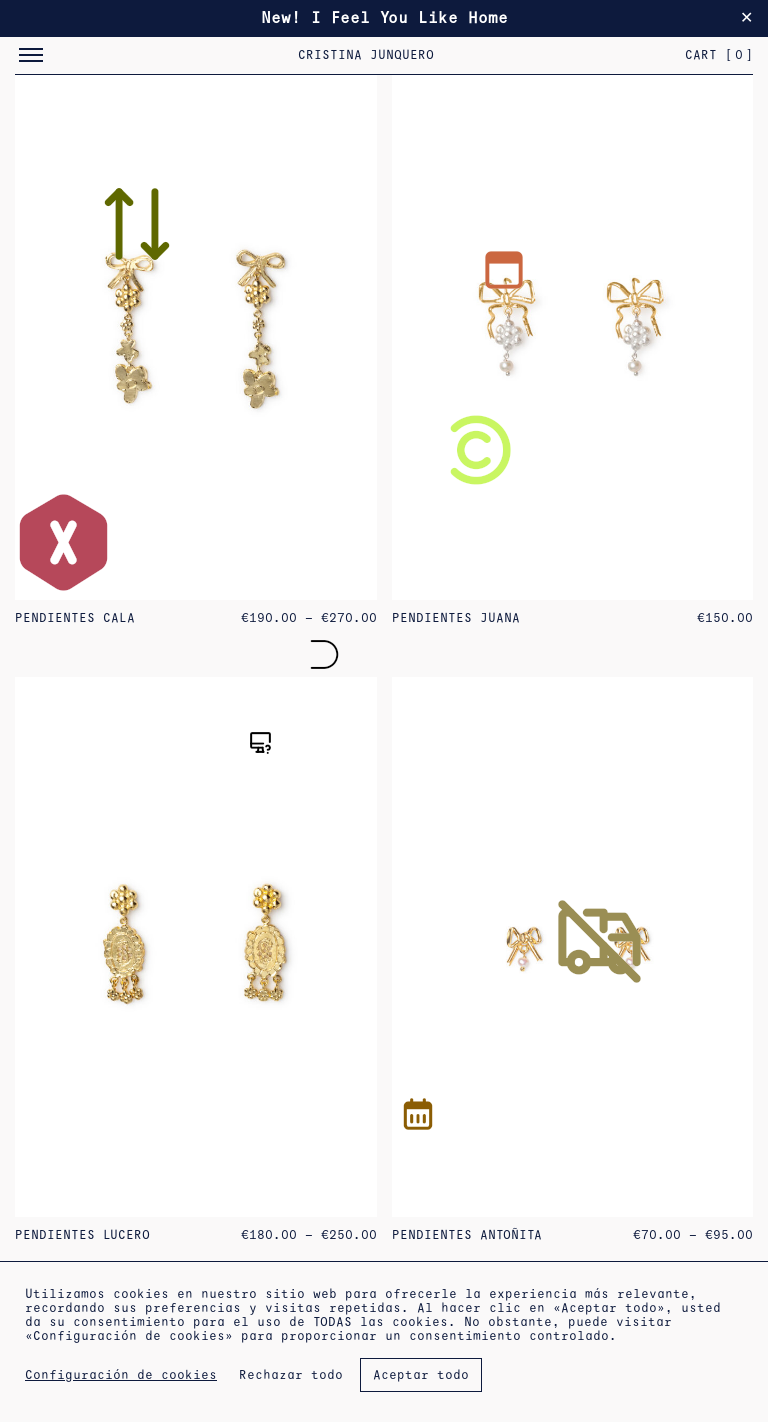  I want to click on sort items in ascending or descending order, so click(137, 224).